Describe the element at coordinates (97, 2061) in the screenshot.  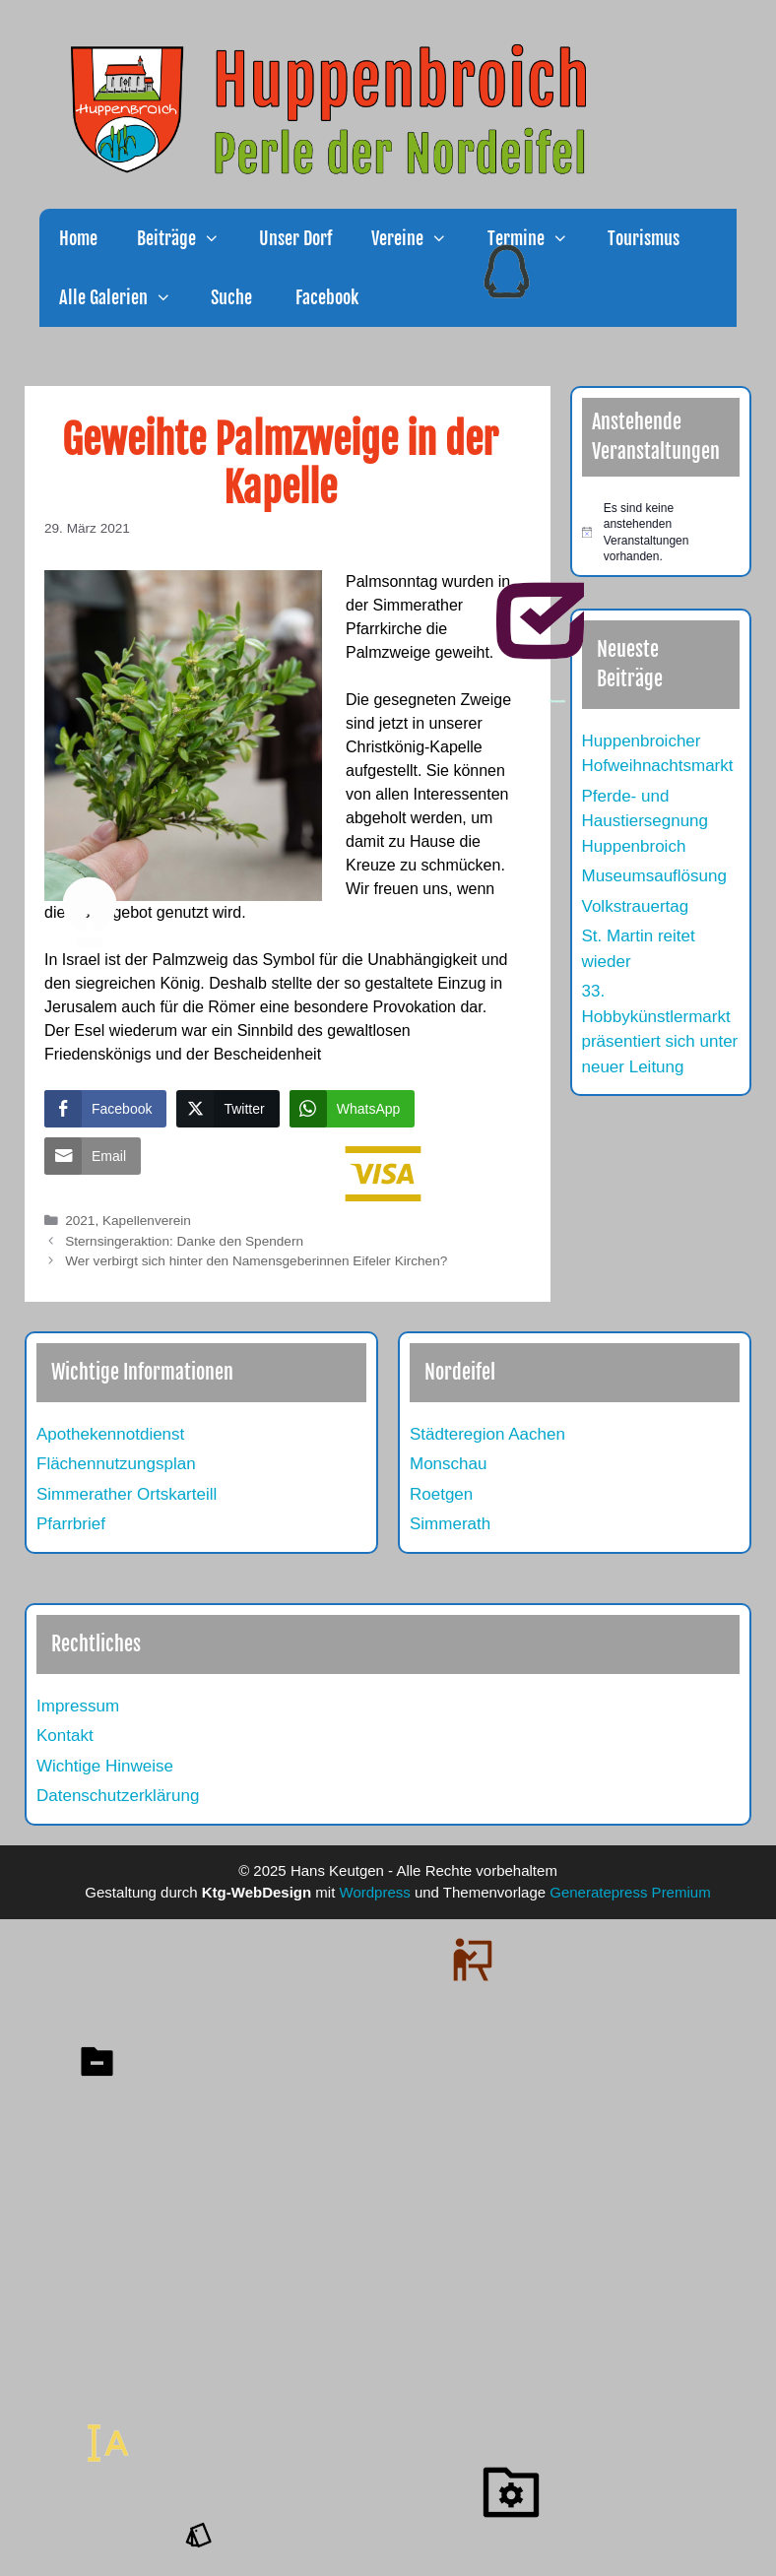
I see `remove a folder` at that location.